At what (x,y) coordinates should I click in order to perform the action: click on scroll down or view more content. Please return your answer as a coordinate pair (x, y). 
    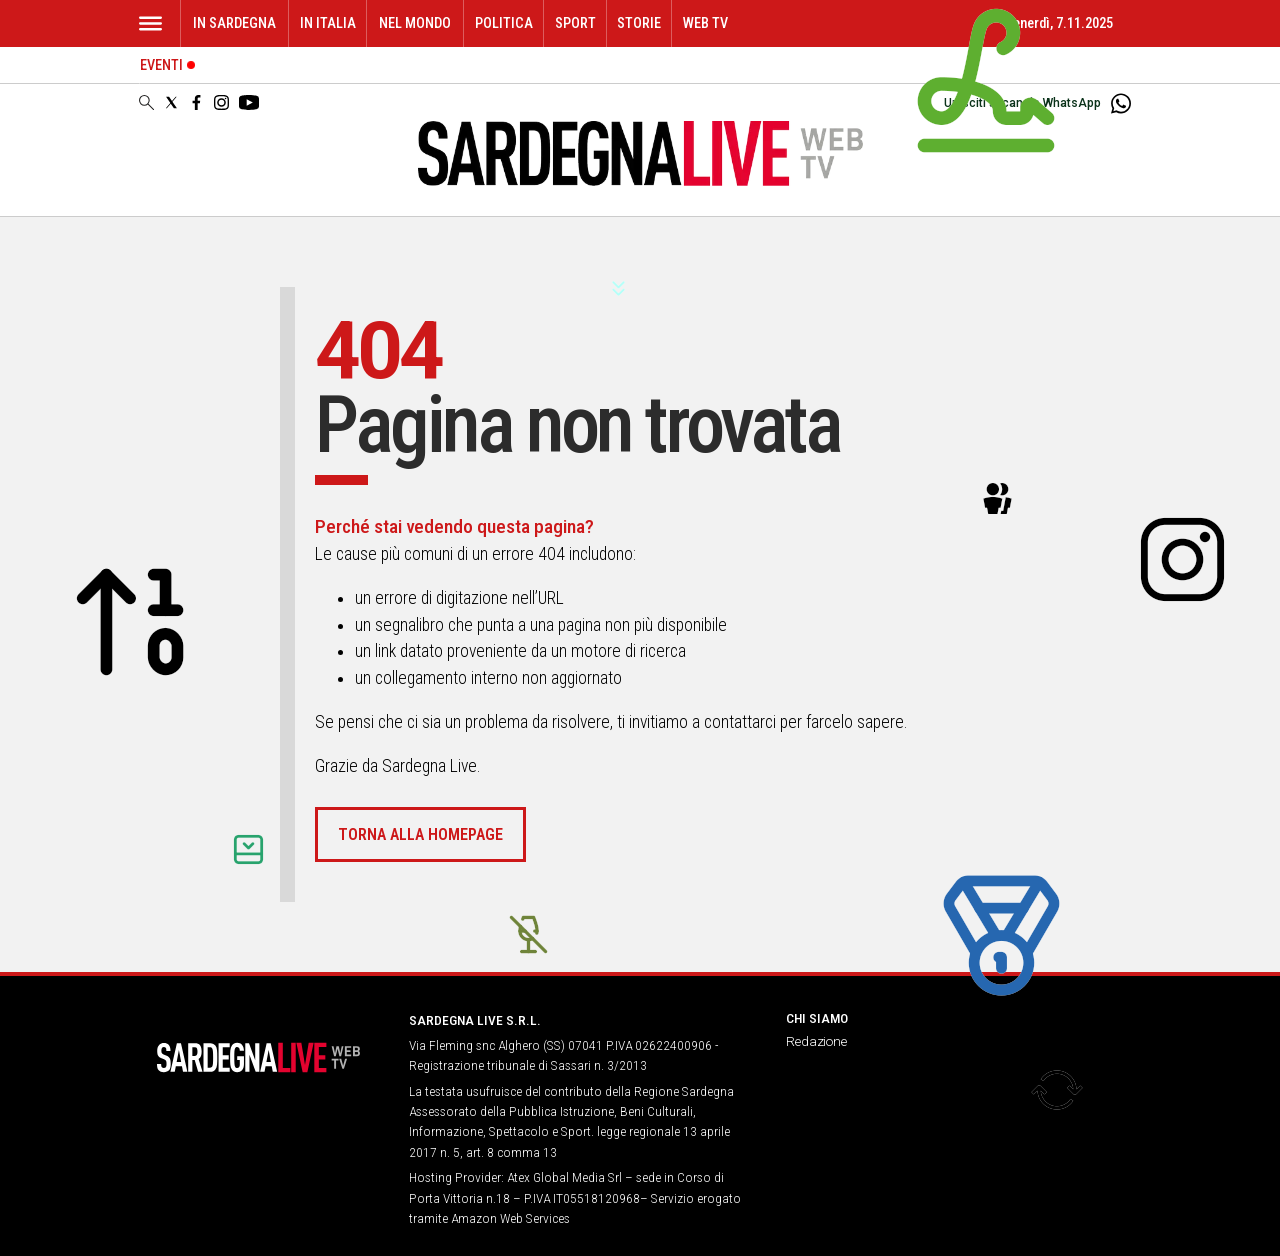
    Looking at the image, I should click on (618, 288).